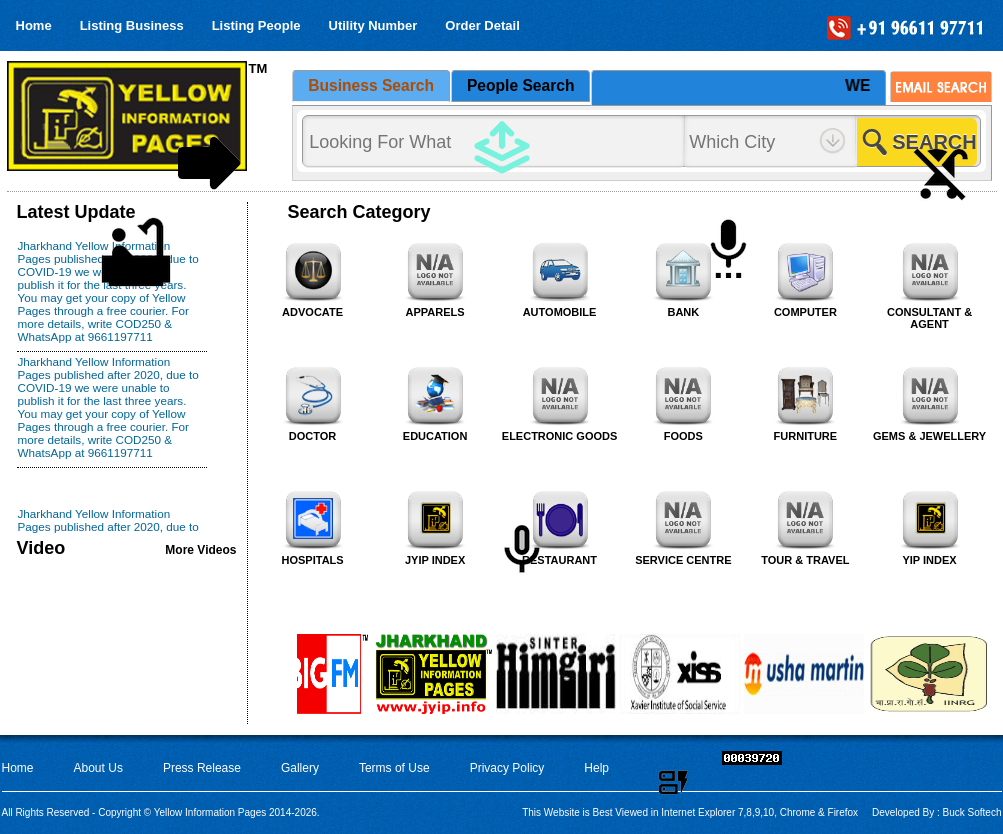 The image size is (1003, 834). Describe the element at coordinates (522, 550) in the screenshot. I see `tap to start voice input` at that location.